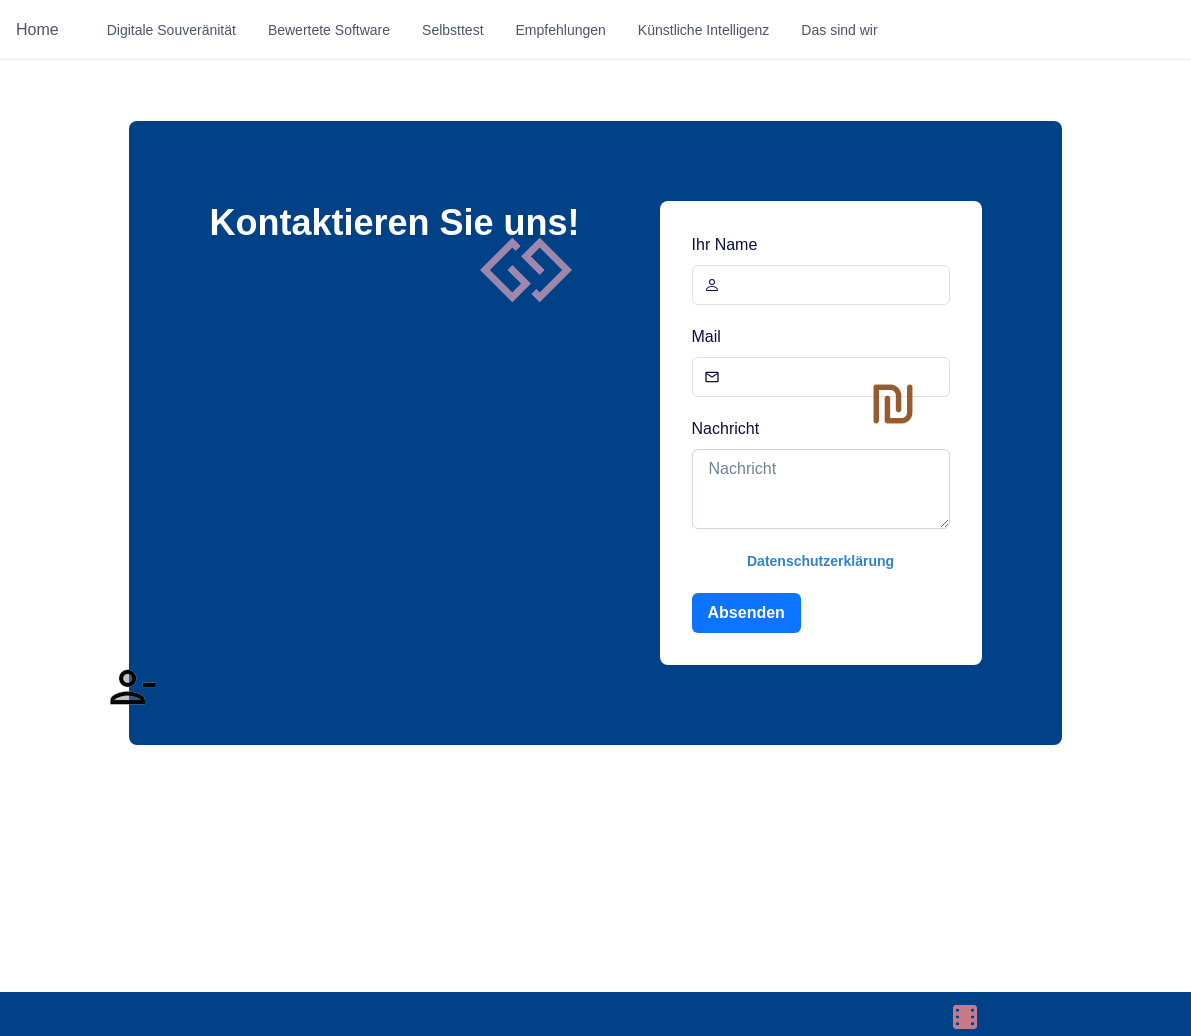  I want to click on indicates price or amount in Israeli shekels, so click(893, 404).